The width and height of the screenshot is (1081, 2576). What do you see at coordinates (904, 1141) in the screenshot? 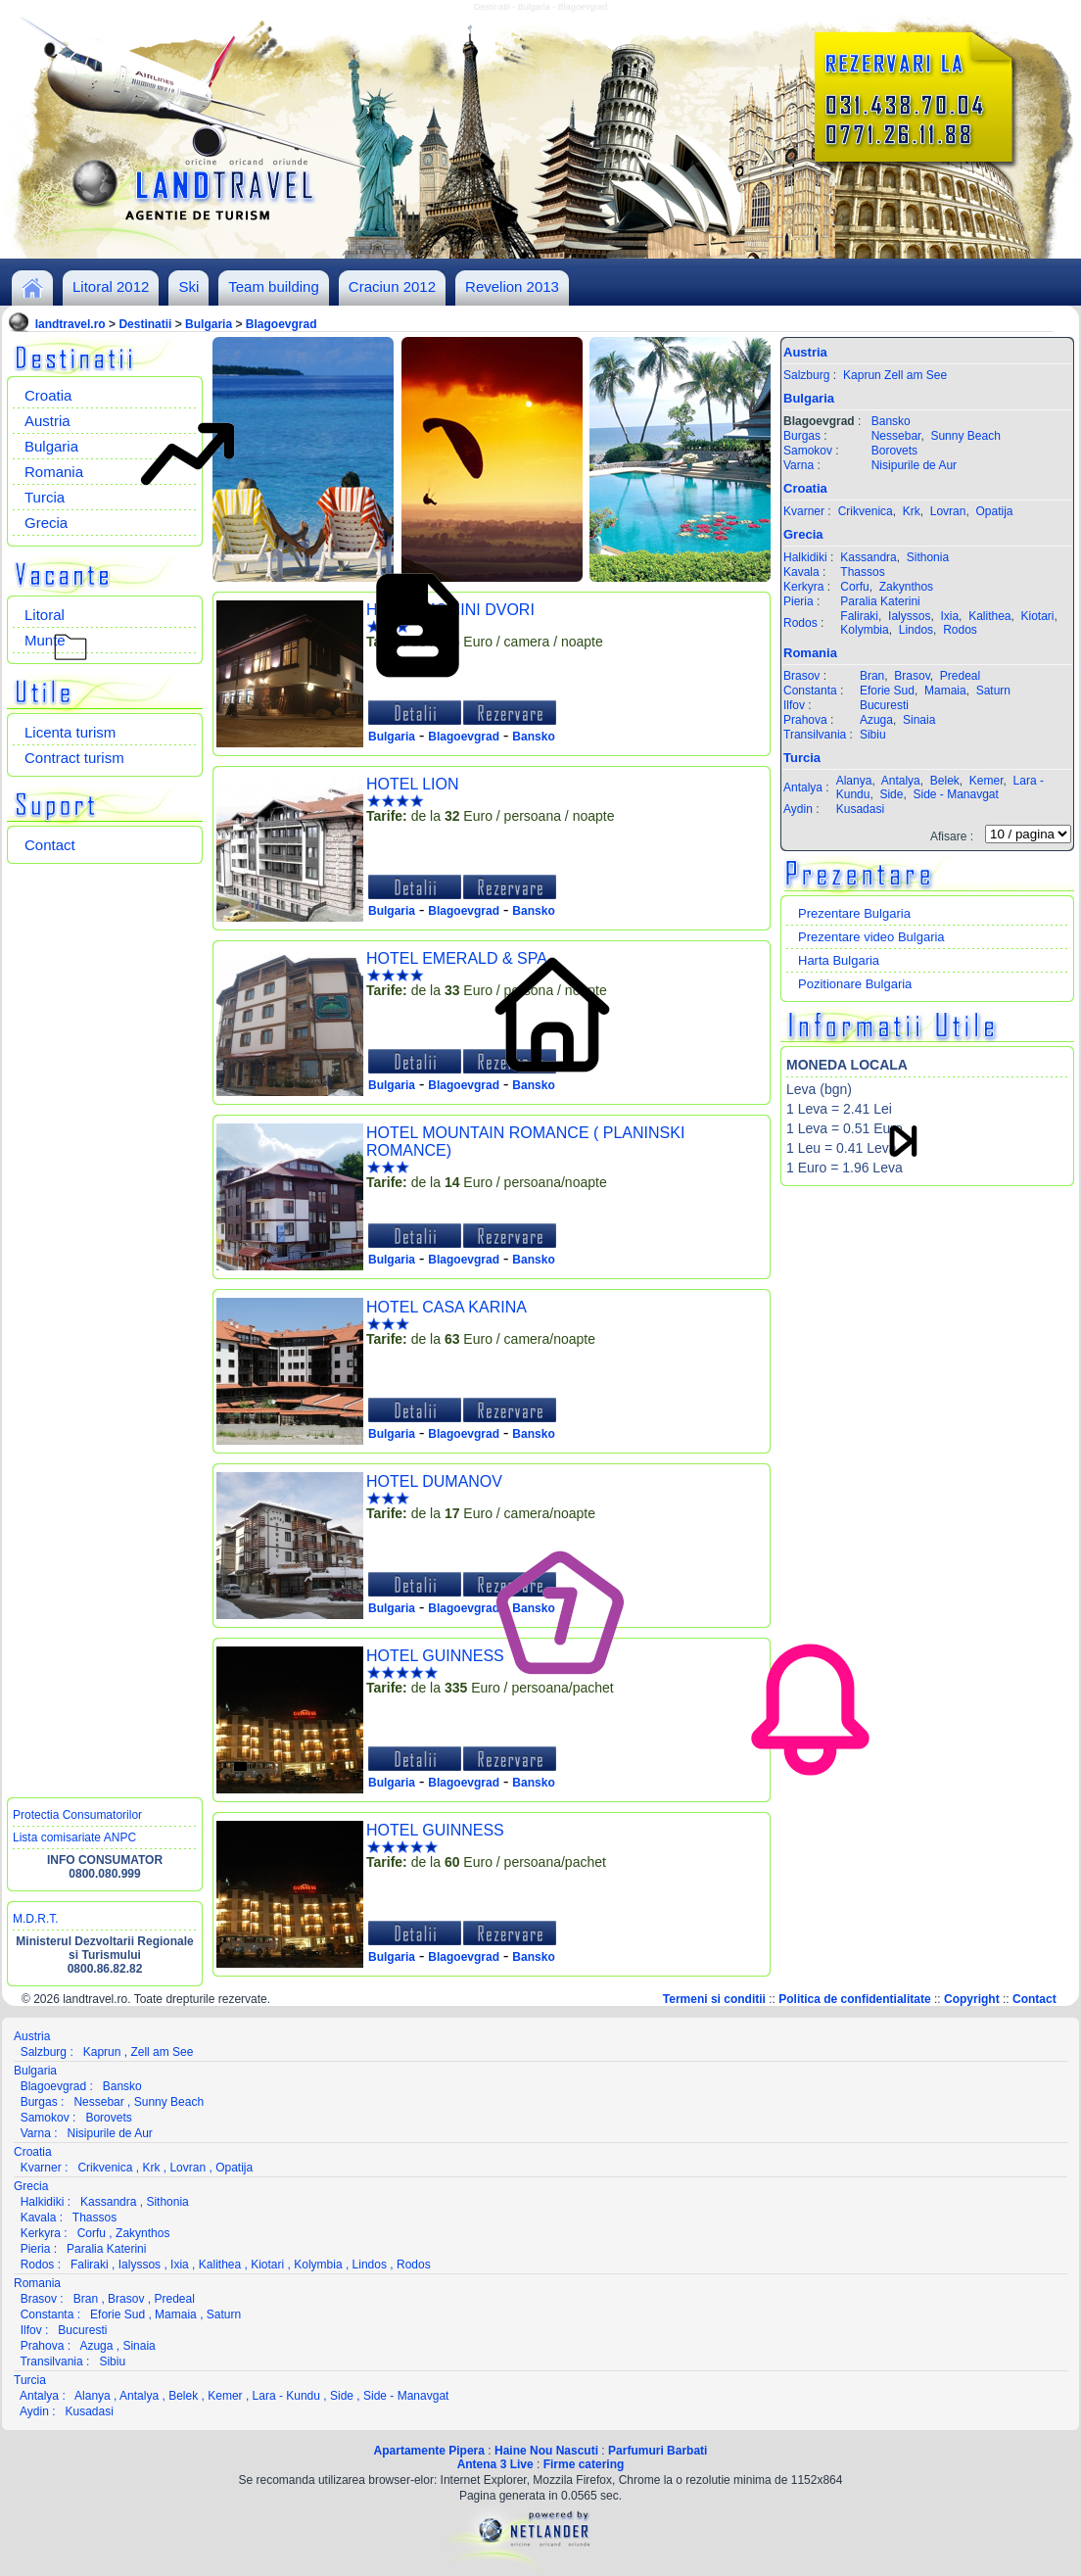
I see `skip to the next track or media item` at bounding box center [904, 1141].